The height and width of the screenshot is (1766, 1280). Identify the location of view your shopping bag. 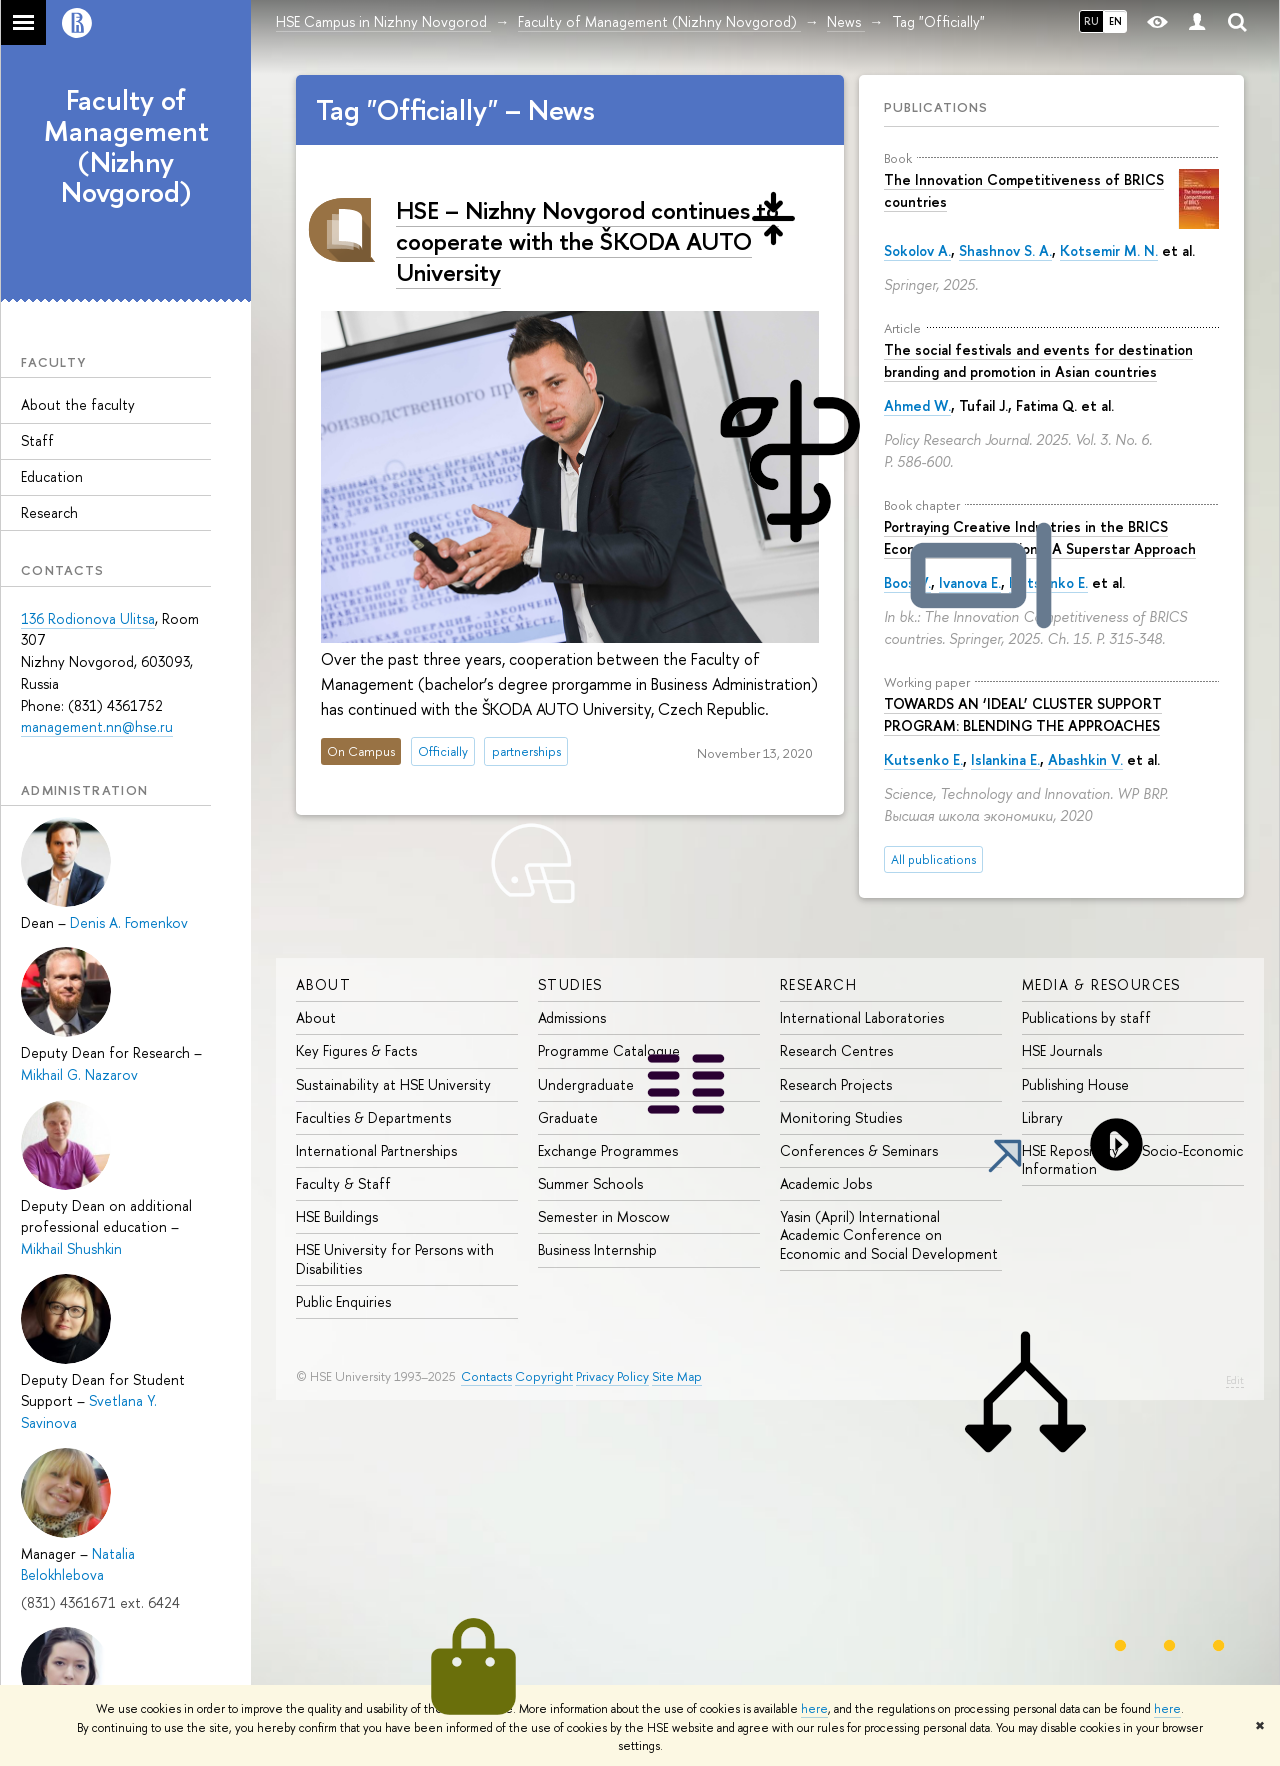
(473, 1672).